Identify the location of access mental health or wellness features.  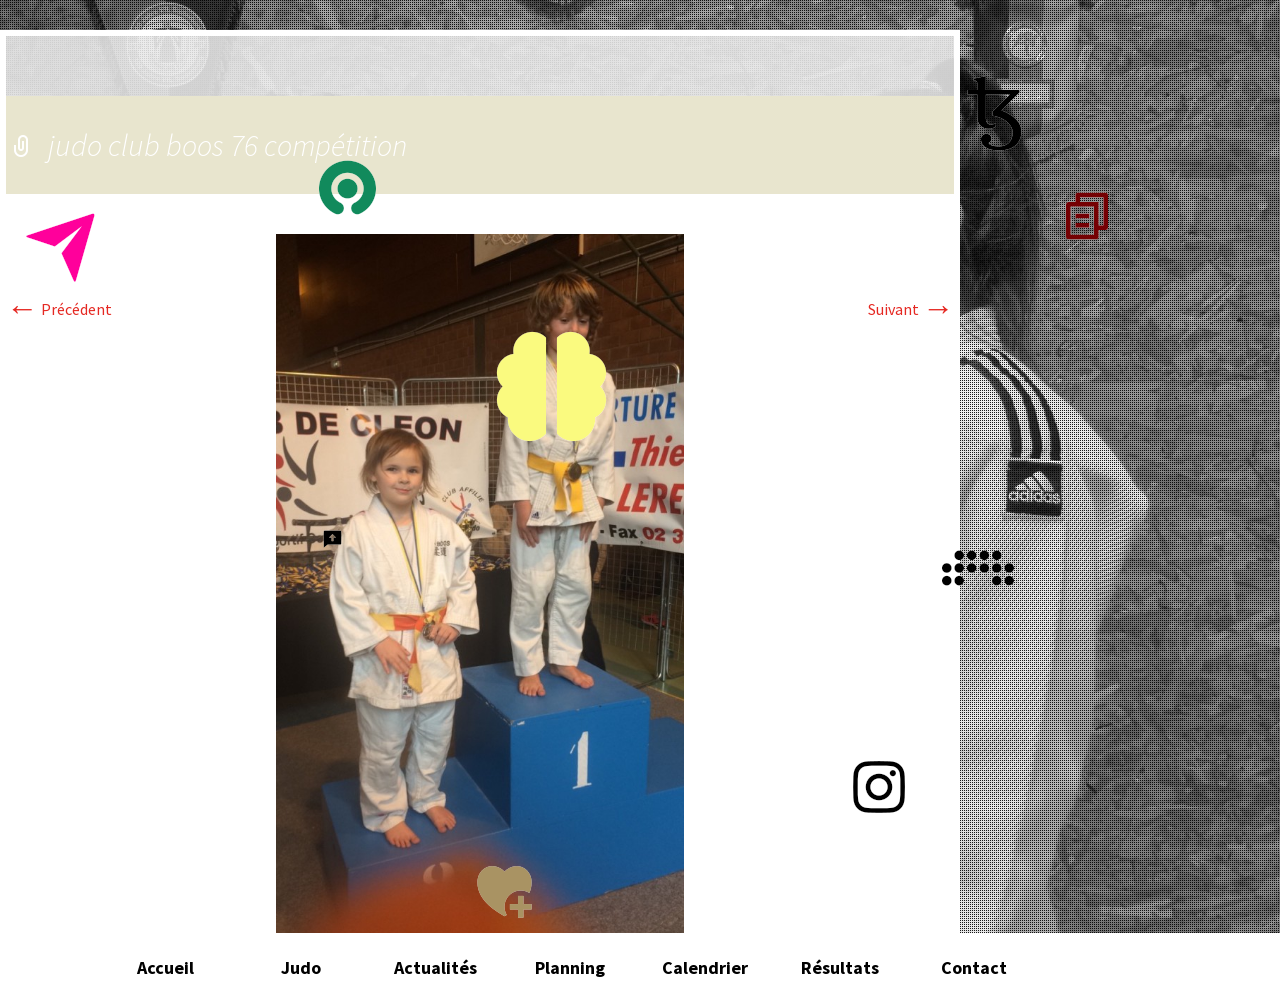
(551, 386).